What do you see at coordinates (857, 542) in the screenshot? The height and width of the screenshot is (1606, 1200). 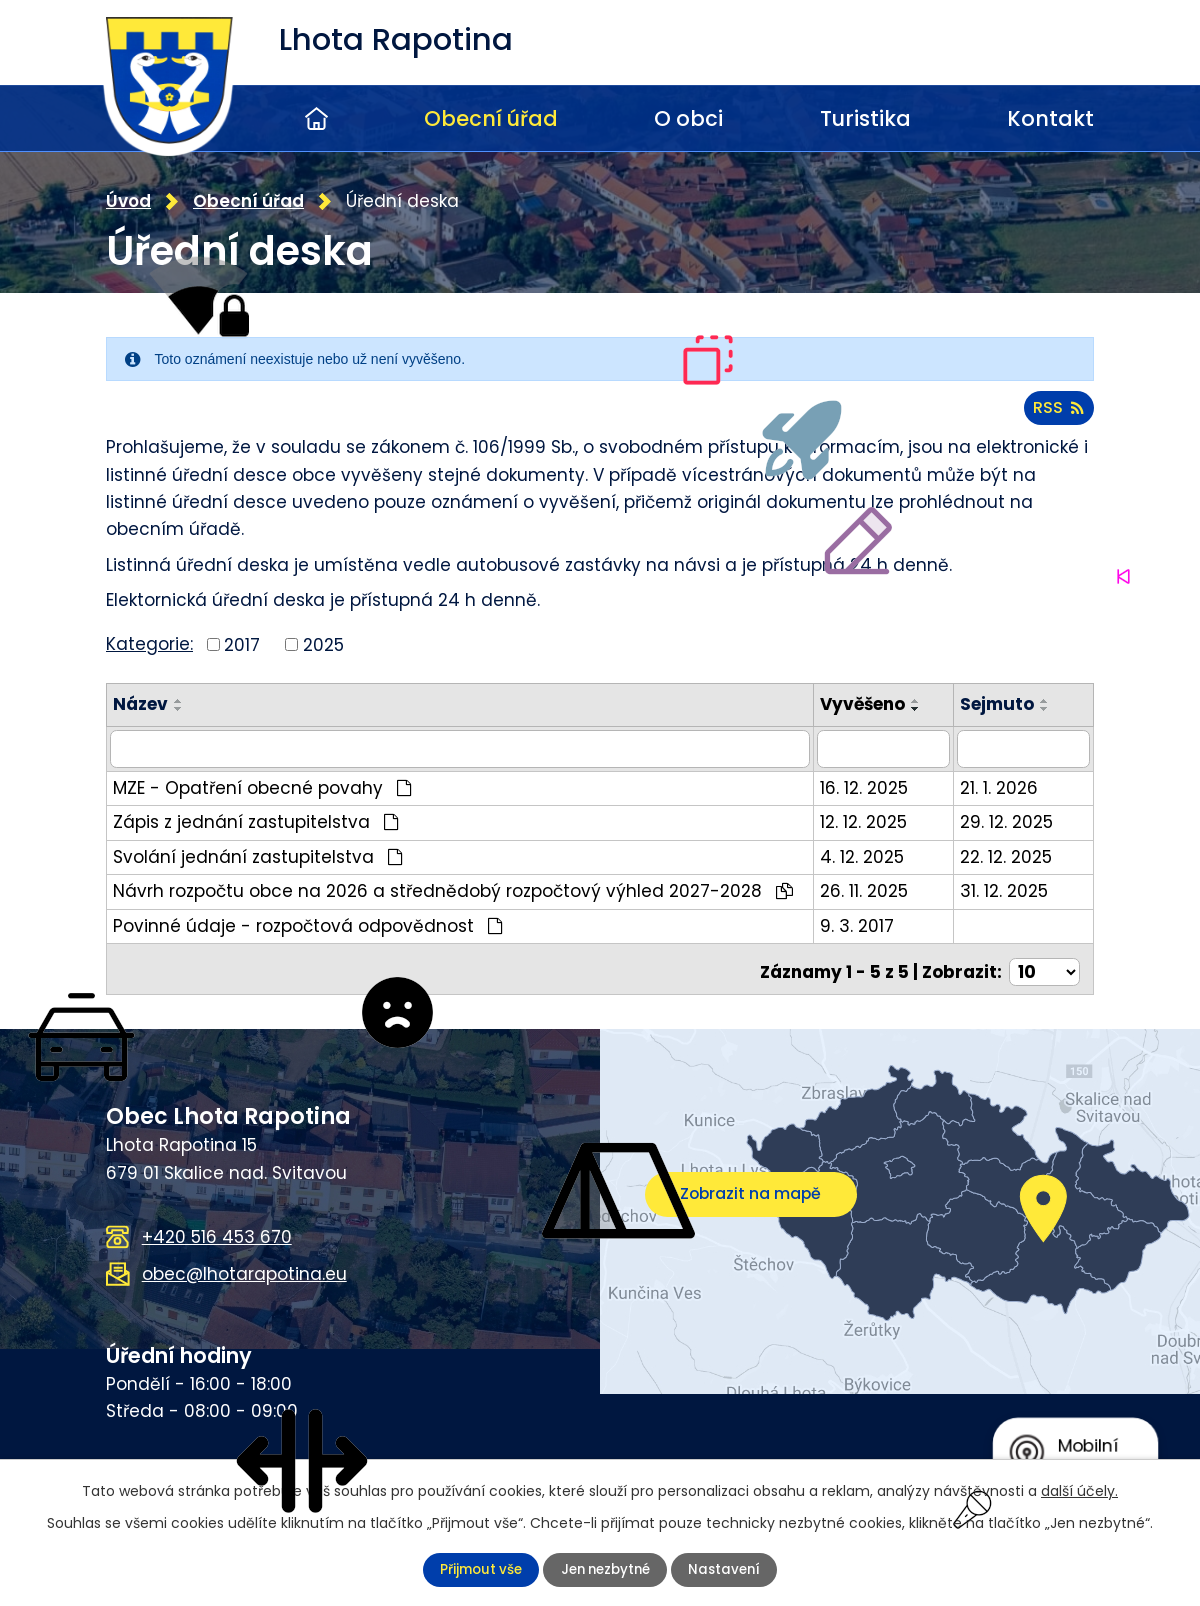 I see `edit text or content` at bounding box center [857, 542].